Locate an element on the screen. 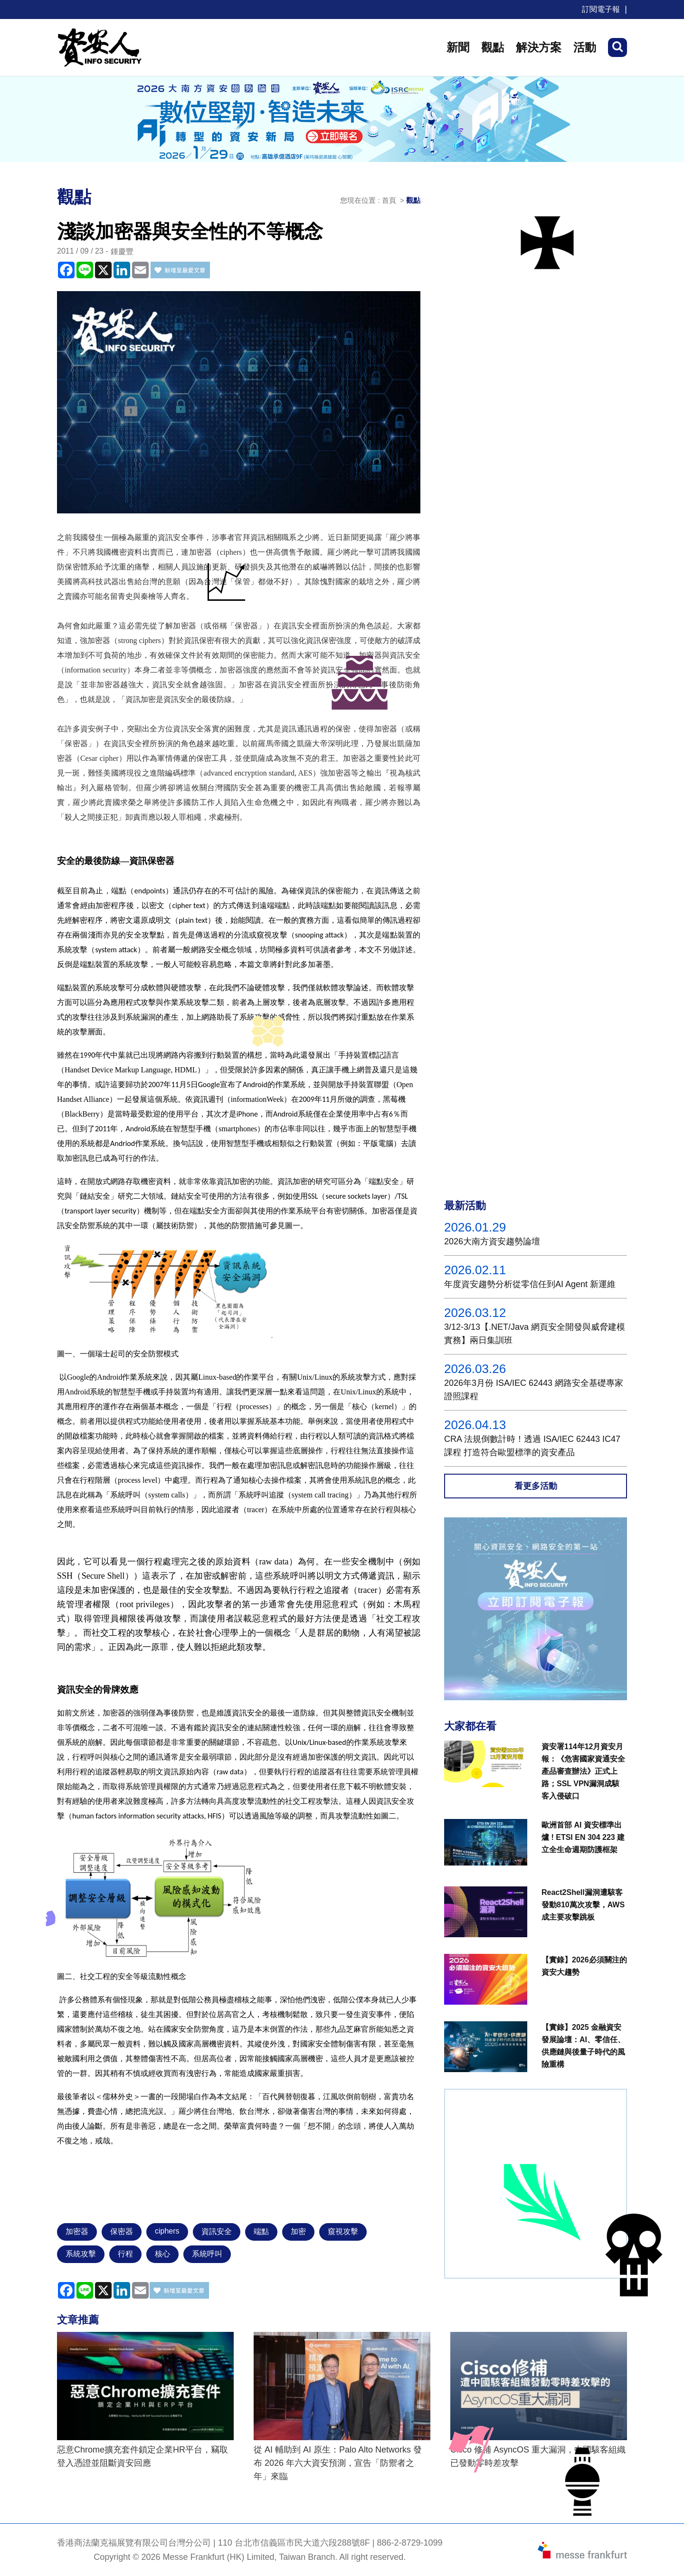  indicates player death or game over state is located at coordinates (633, 2254).